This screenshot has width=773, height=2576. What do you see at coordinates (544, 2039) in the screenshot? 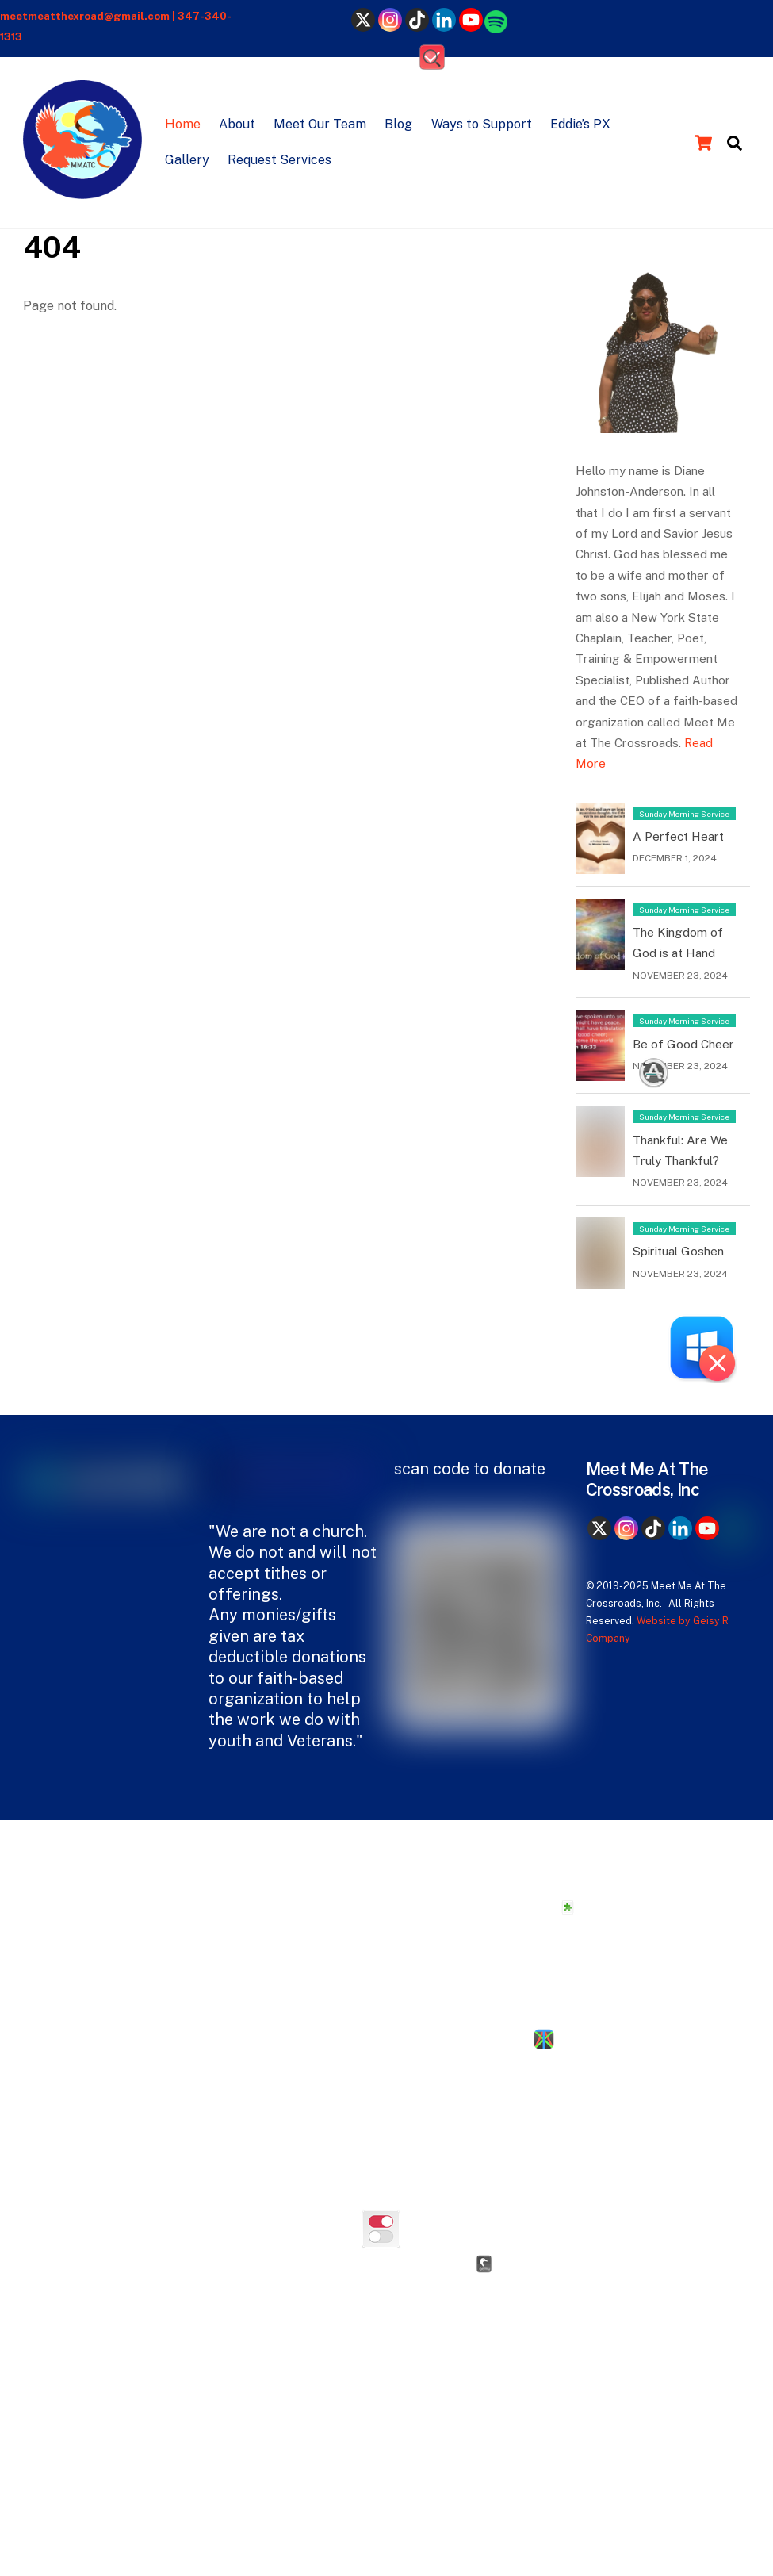
I see `open tixati torrent client` at bounding box center [544, 2039].